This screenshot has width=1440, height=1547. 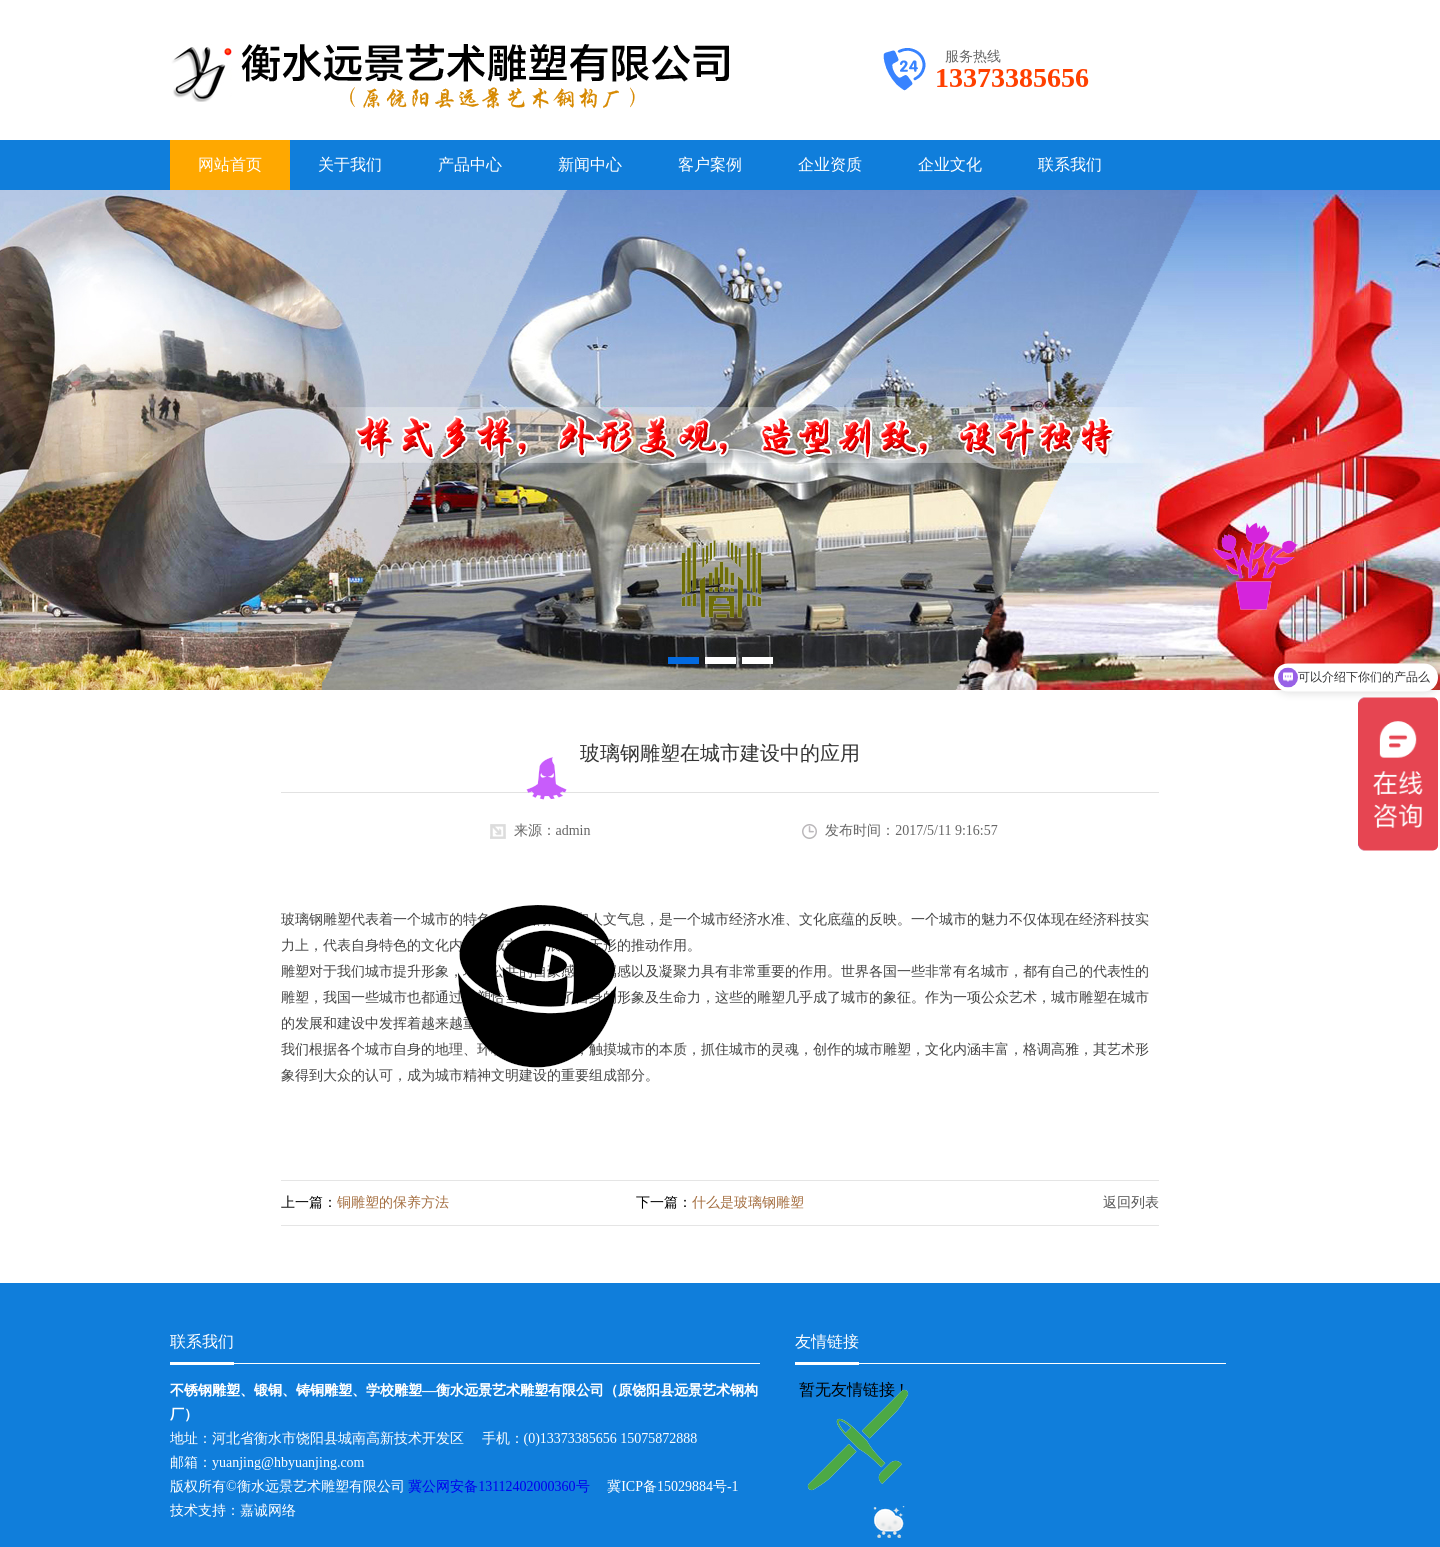 What do you see at coordinates (536, 985) in the screenshot?
I see `indicates a blooming or growth animation effect` at bounding box center [536, 985].